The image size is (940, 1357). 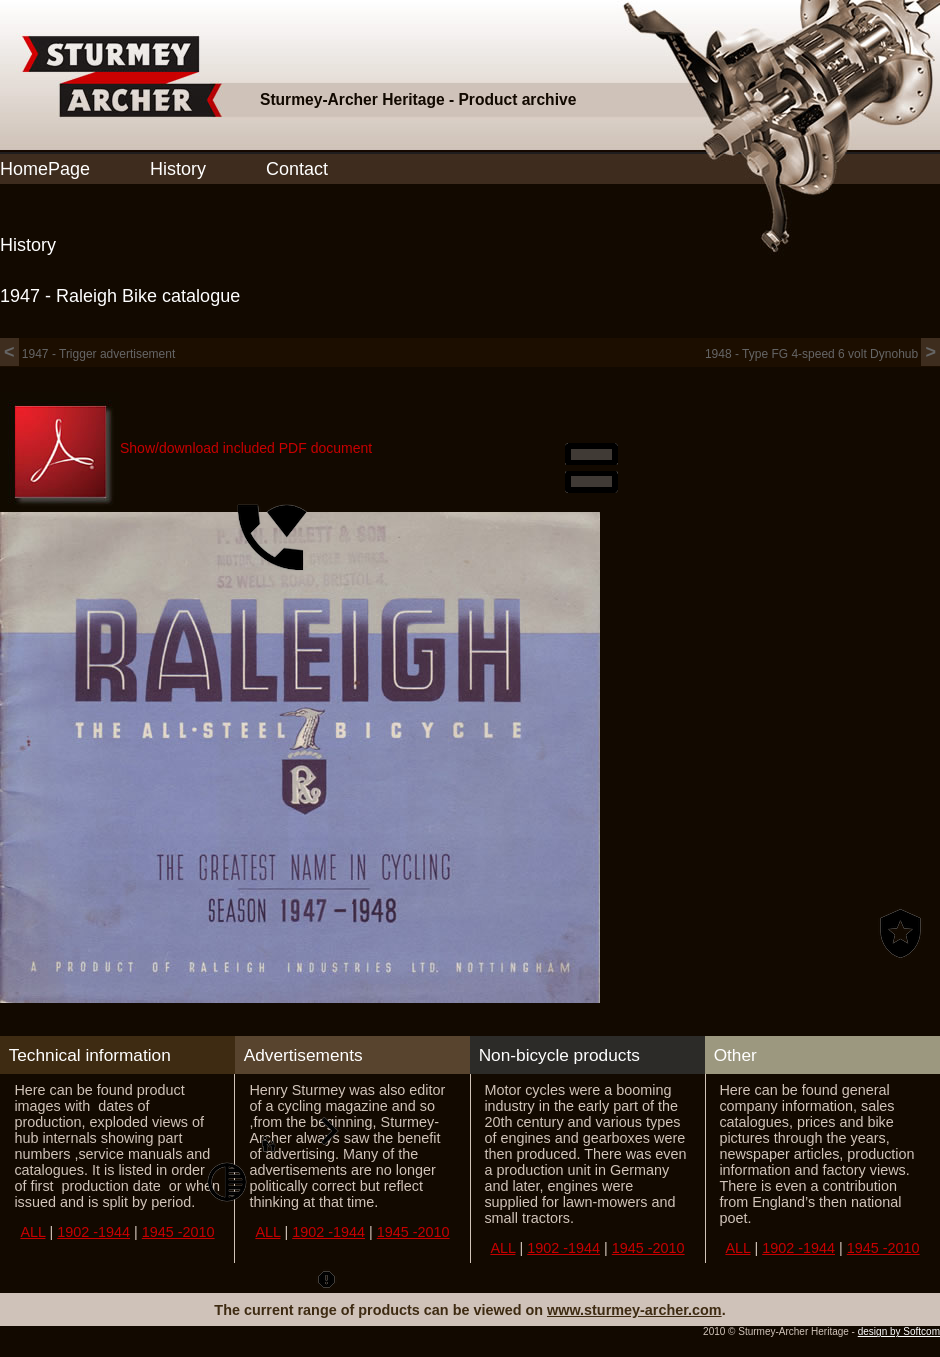 What do you see at coordinates (270, 537) in the screenshot?
I see `enable wifi calling feature` at bounding box center [270, 537].